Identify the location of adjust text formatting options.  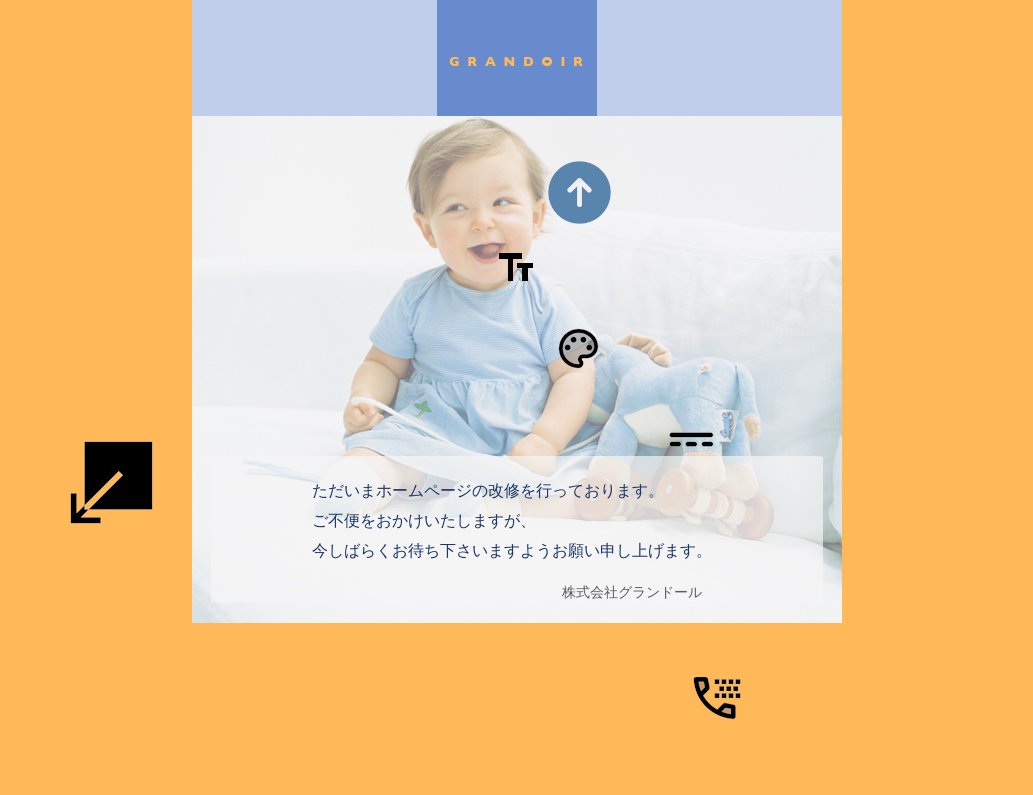
(516, 268).